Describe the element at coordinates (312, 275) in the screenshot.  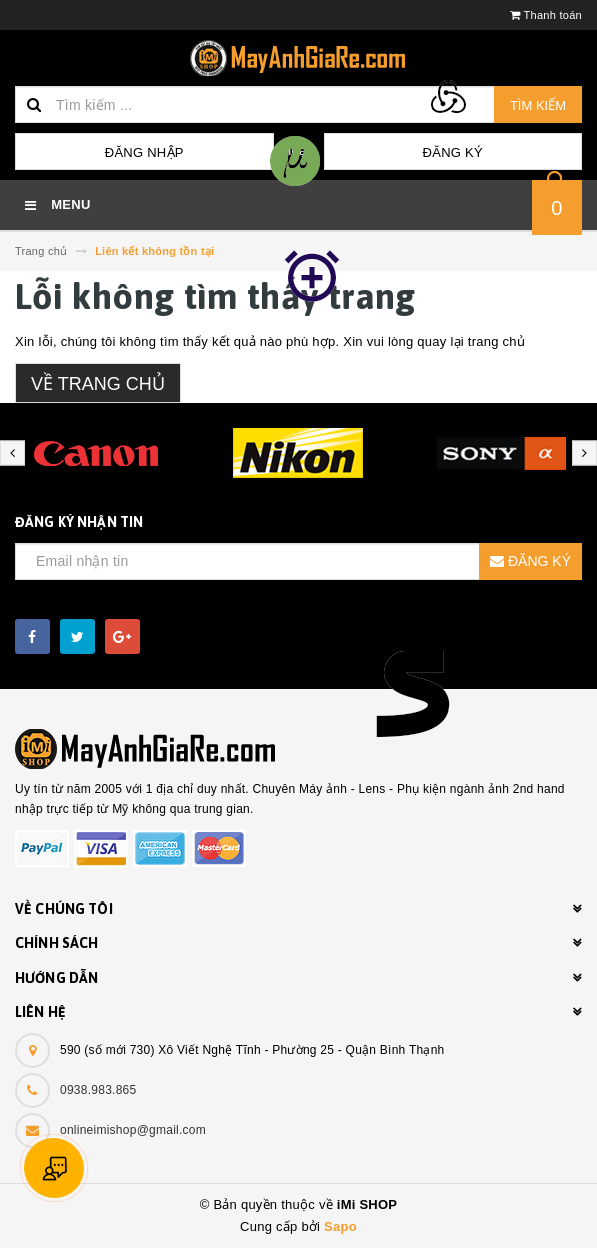
I see `add a new alarm` at that location.